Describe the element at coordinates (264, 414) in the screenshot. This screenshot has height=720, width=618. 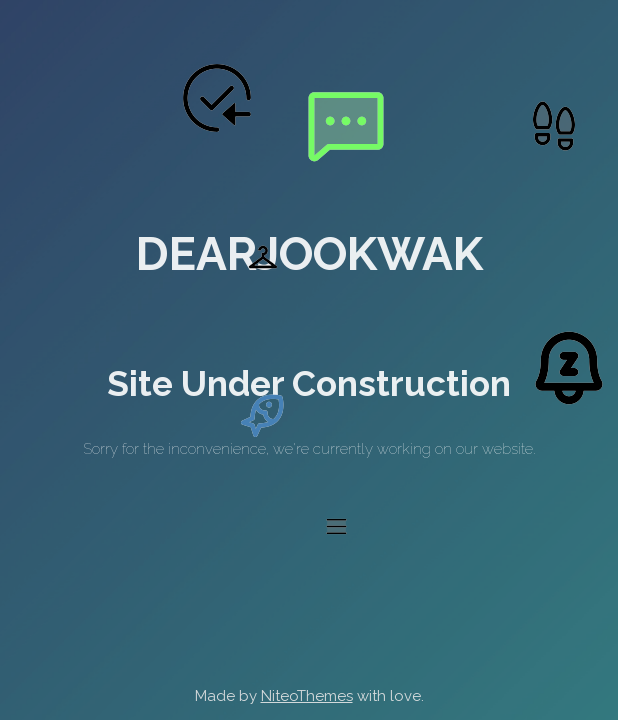
I see `browse seafood or fish-related content` at that location.